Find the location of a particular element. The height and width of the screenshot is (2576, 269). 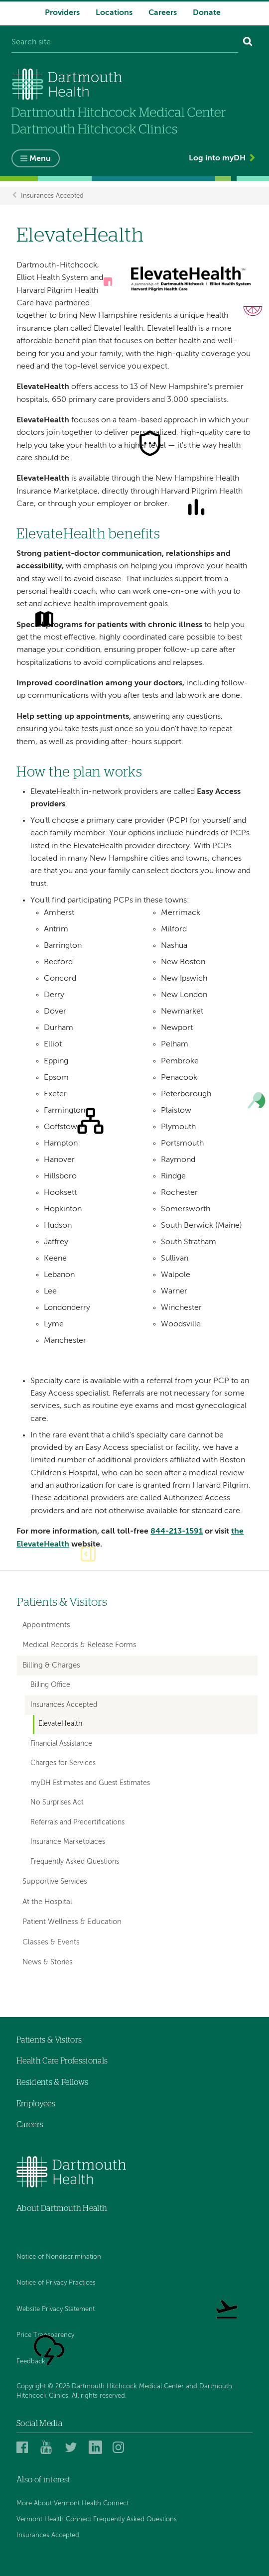

security settings in progress is located at coordinates (150, 443).